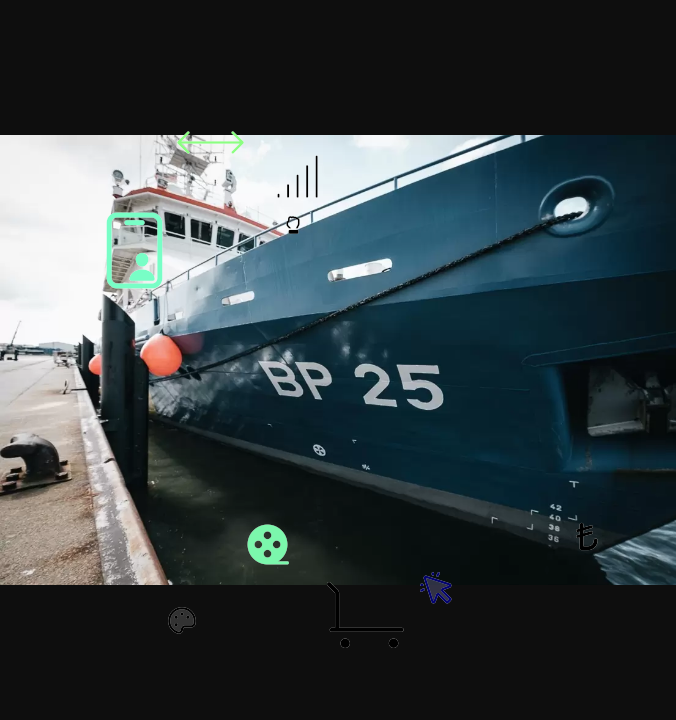 Image resolution: width=676 pixels, height=720 pixels. Describe the element at coordinates (267, 544) in the screenshot. I see `access video or movie content` at that location.